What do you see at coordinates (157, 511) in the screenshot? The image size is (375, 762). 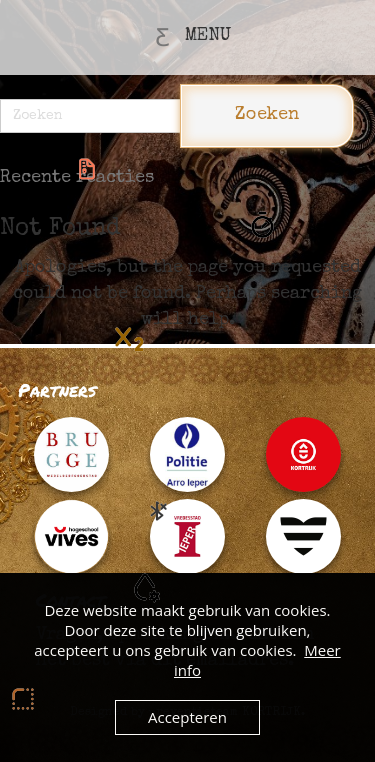 I see `bluetooth is disabled or turned off` at bounding box center [157, 511].